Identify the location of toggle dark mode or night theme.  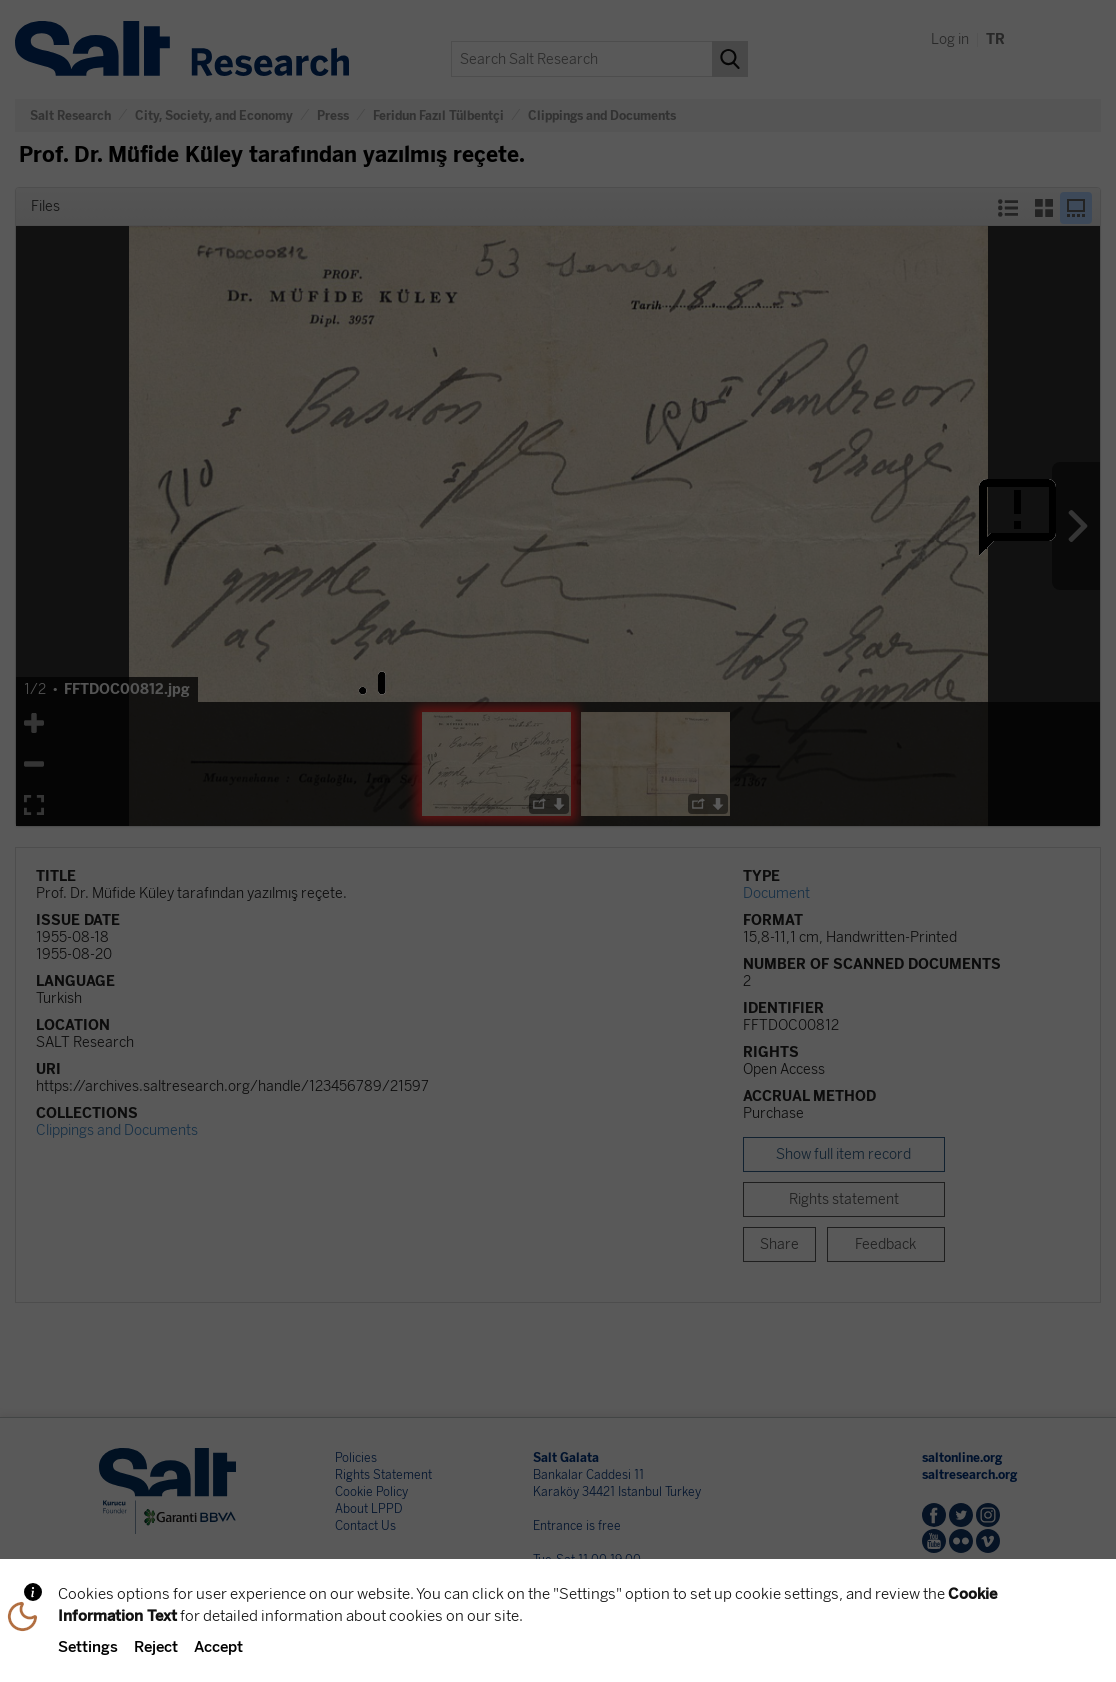
(22, 1616).